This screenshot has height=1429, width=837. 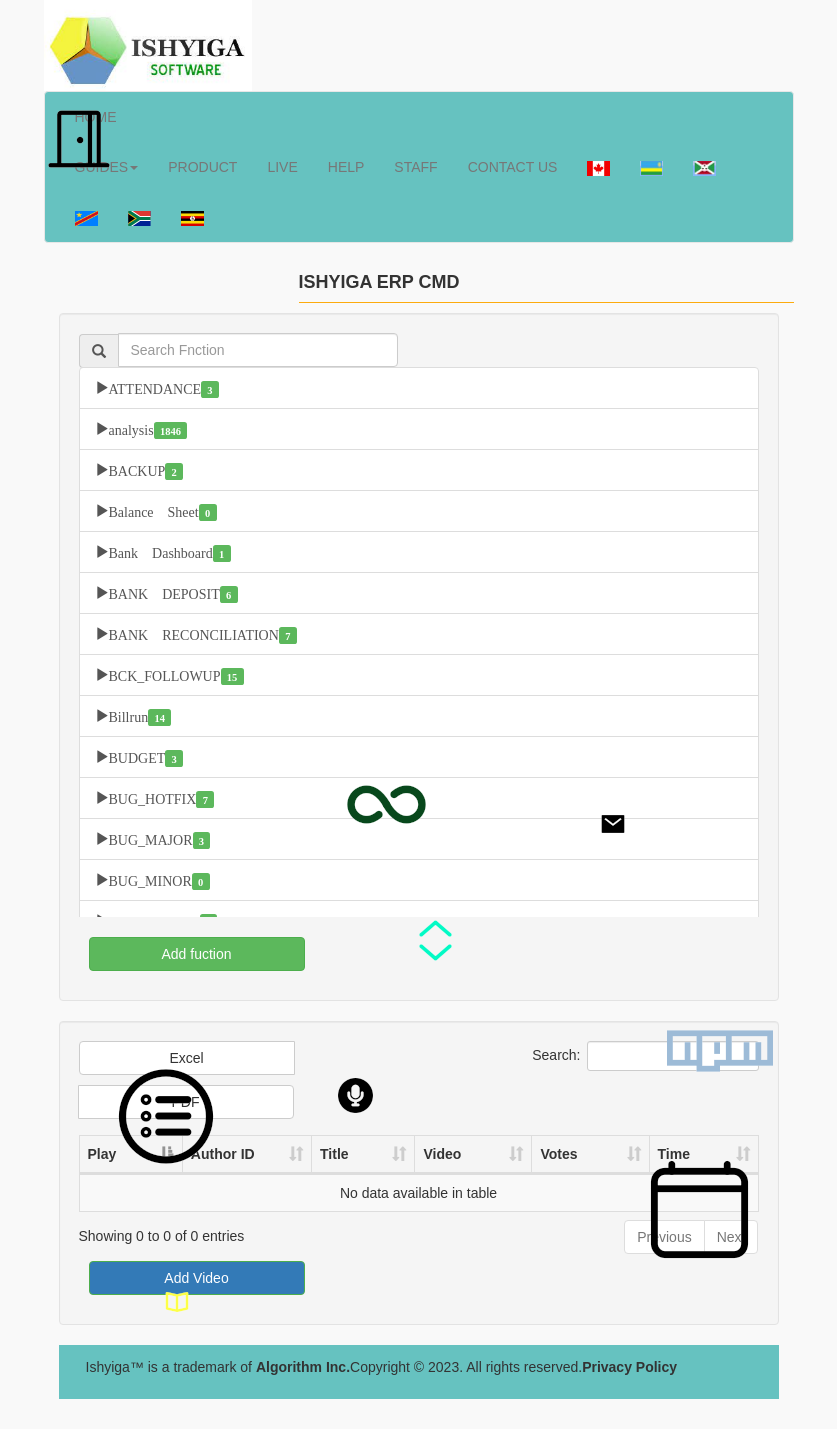 What do you see at coordinates (166, 1116) in the screenshot?
I see `view list or menu options` at bounding box center [166, 1116].